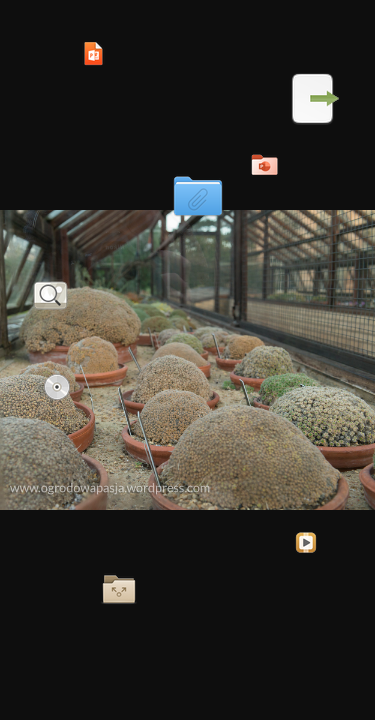 This screenshot has width=375, height=720. I want to click on open folder containing PowerPoint files, so click(264, 165).